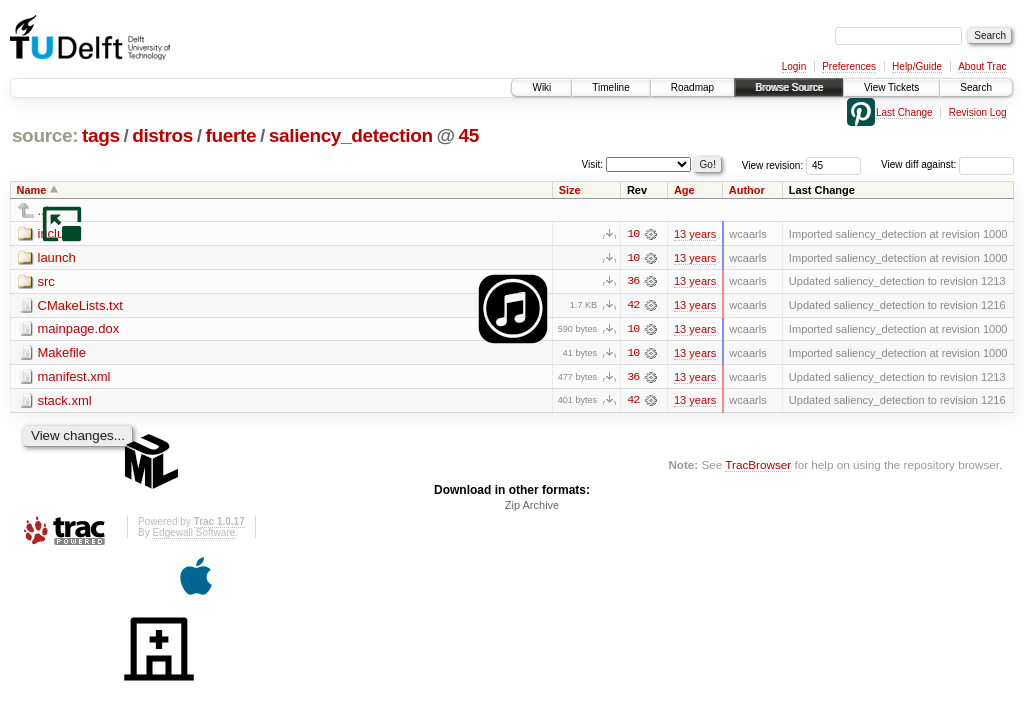  Describe the element at coordinates (151, 461) in the screenshot. I see `indicates UML (Unified Modeling Language) diagram support` at that location.